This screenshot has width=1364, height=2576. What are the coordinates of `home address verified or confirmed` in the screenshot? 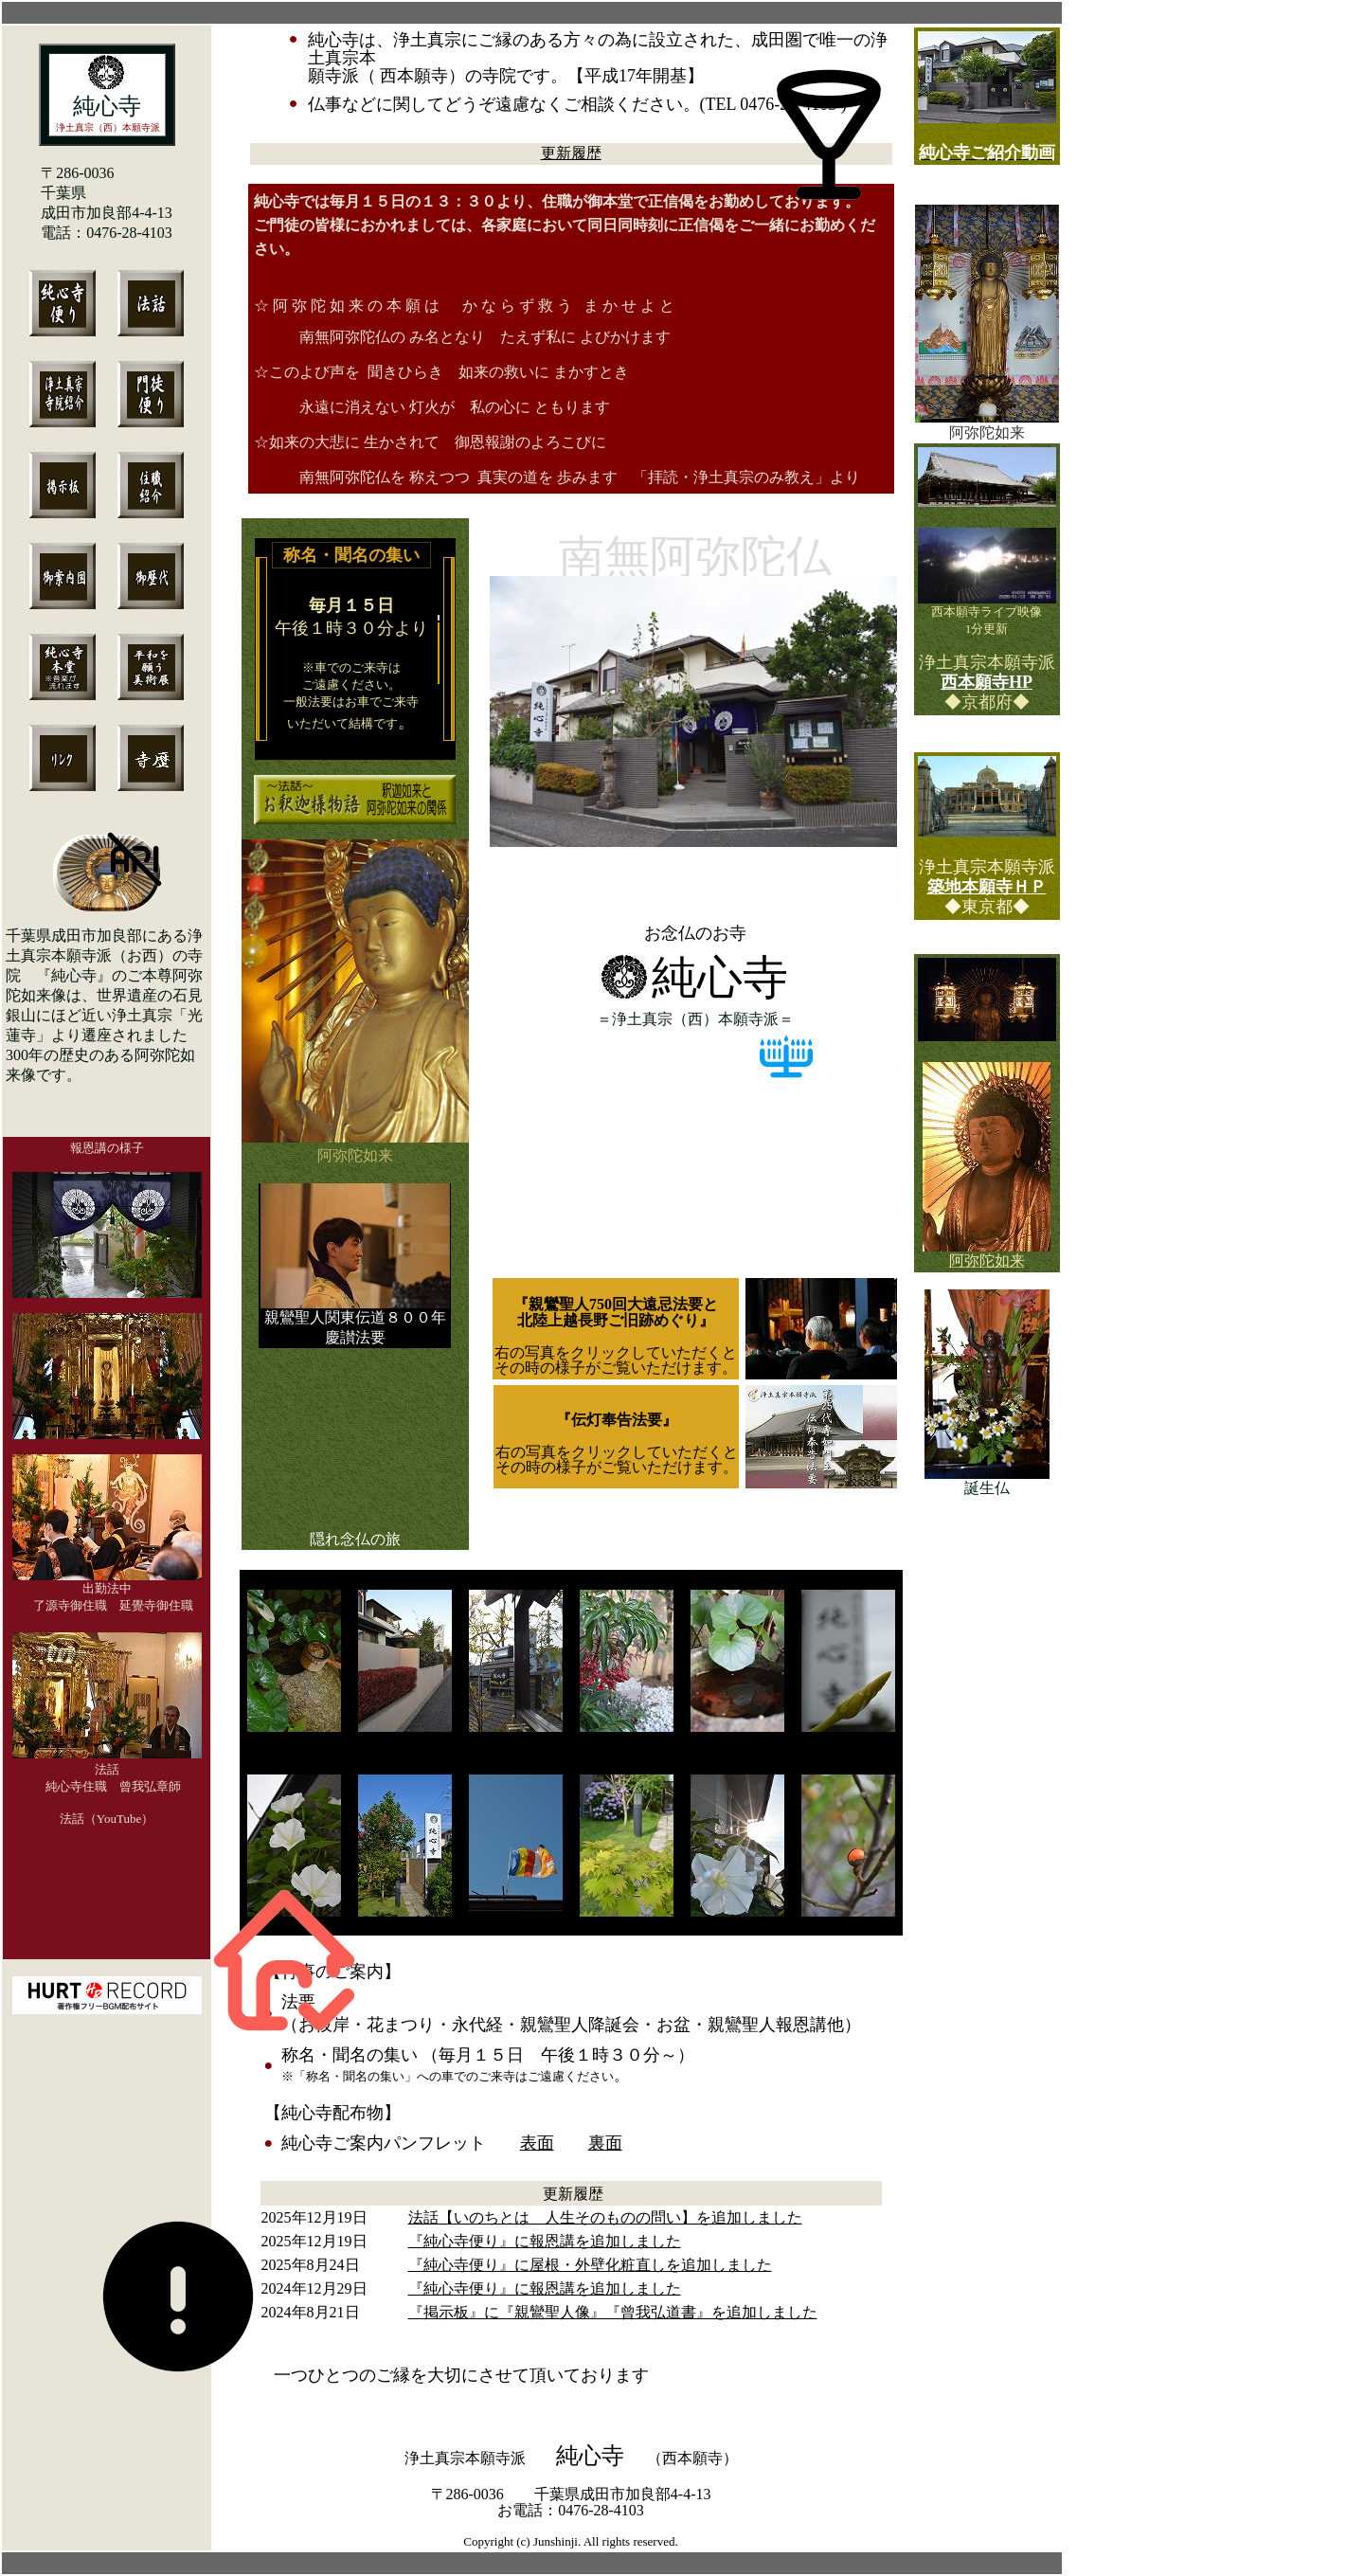 It's located at (284, 1960).